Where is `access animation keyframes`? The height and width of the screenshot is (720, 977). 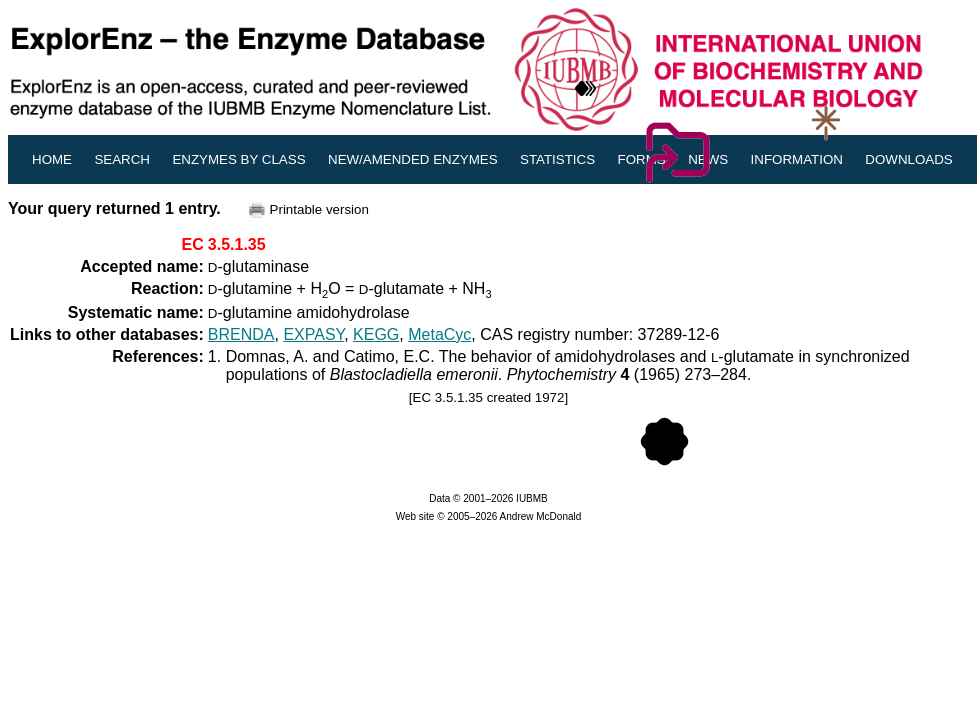 access animation keyframes is located at coordinates (585, 88).